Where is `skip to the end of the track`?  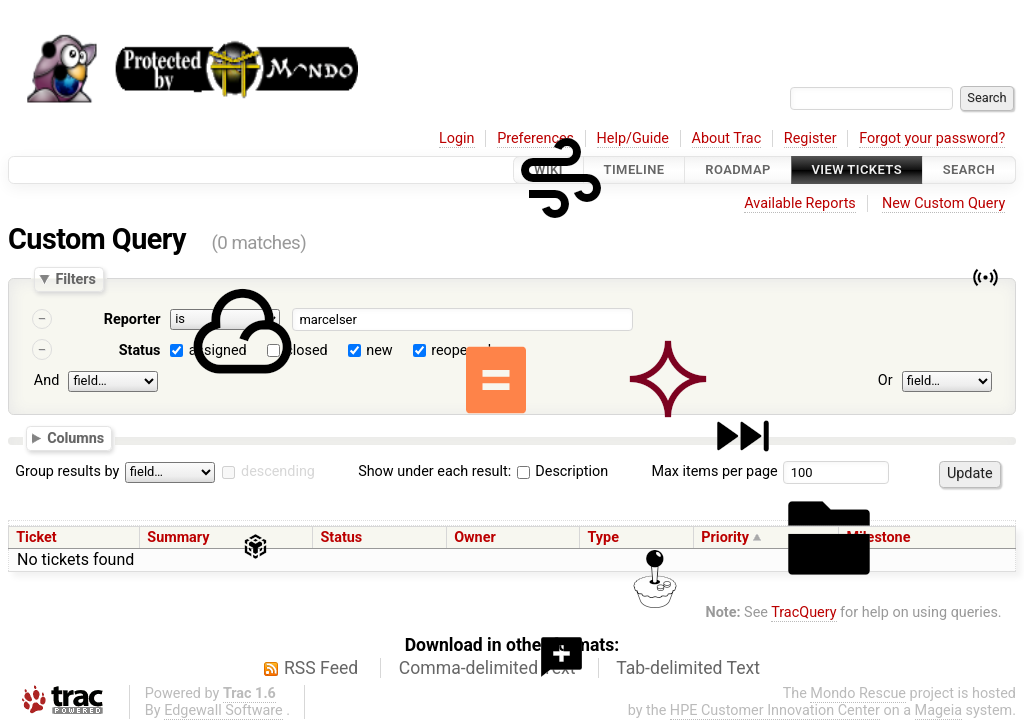
skip to the end of the track is located at coordinates (743, 436).